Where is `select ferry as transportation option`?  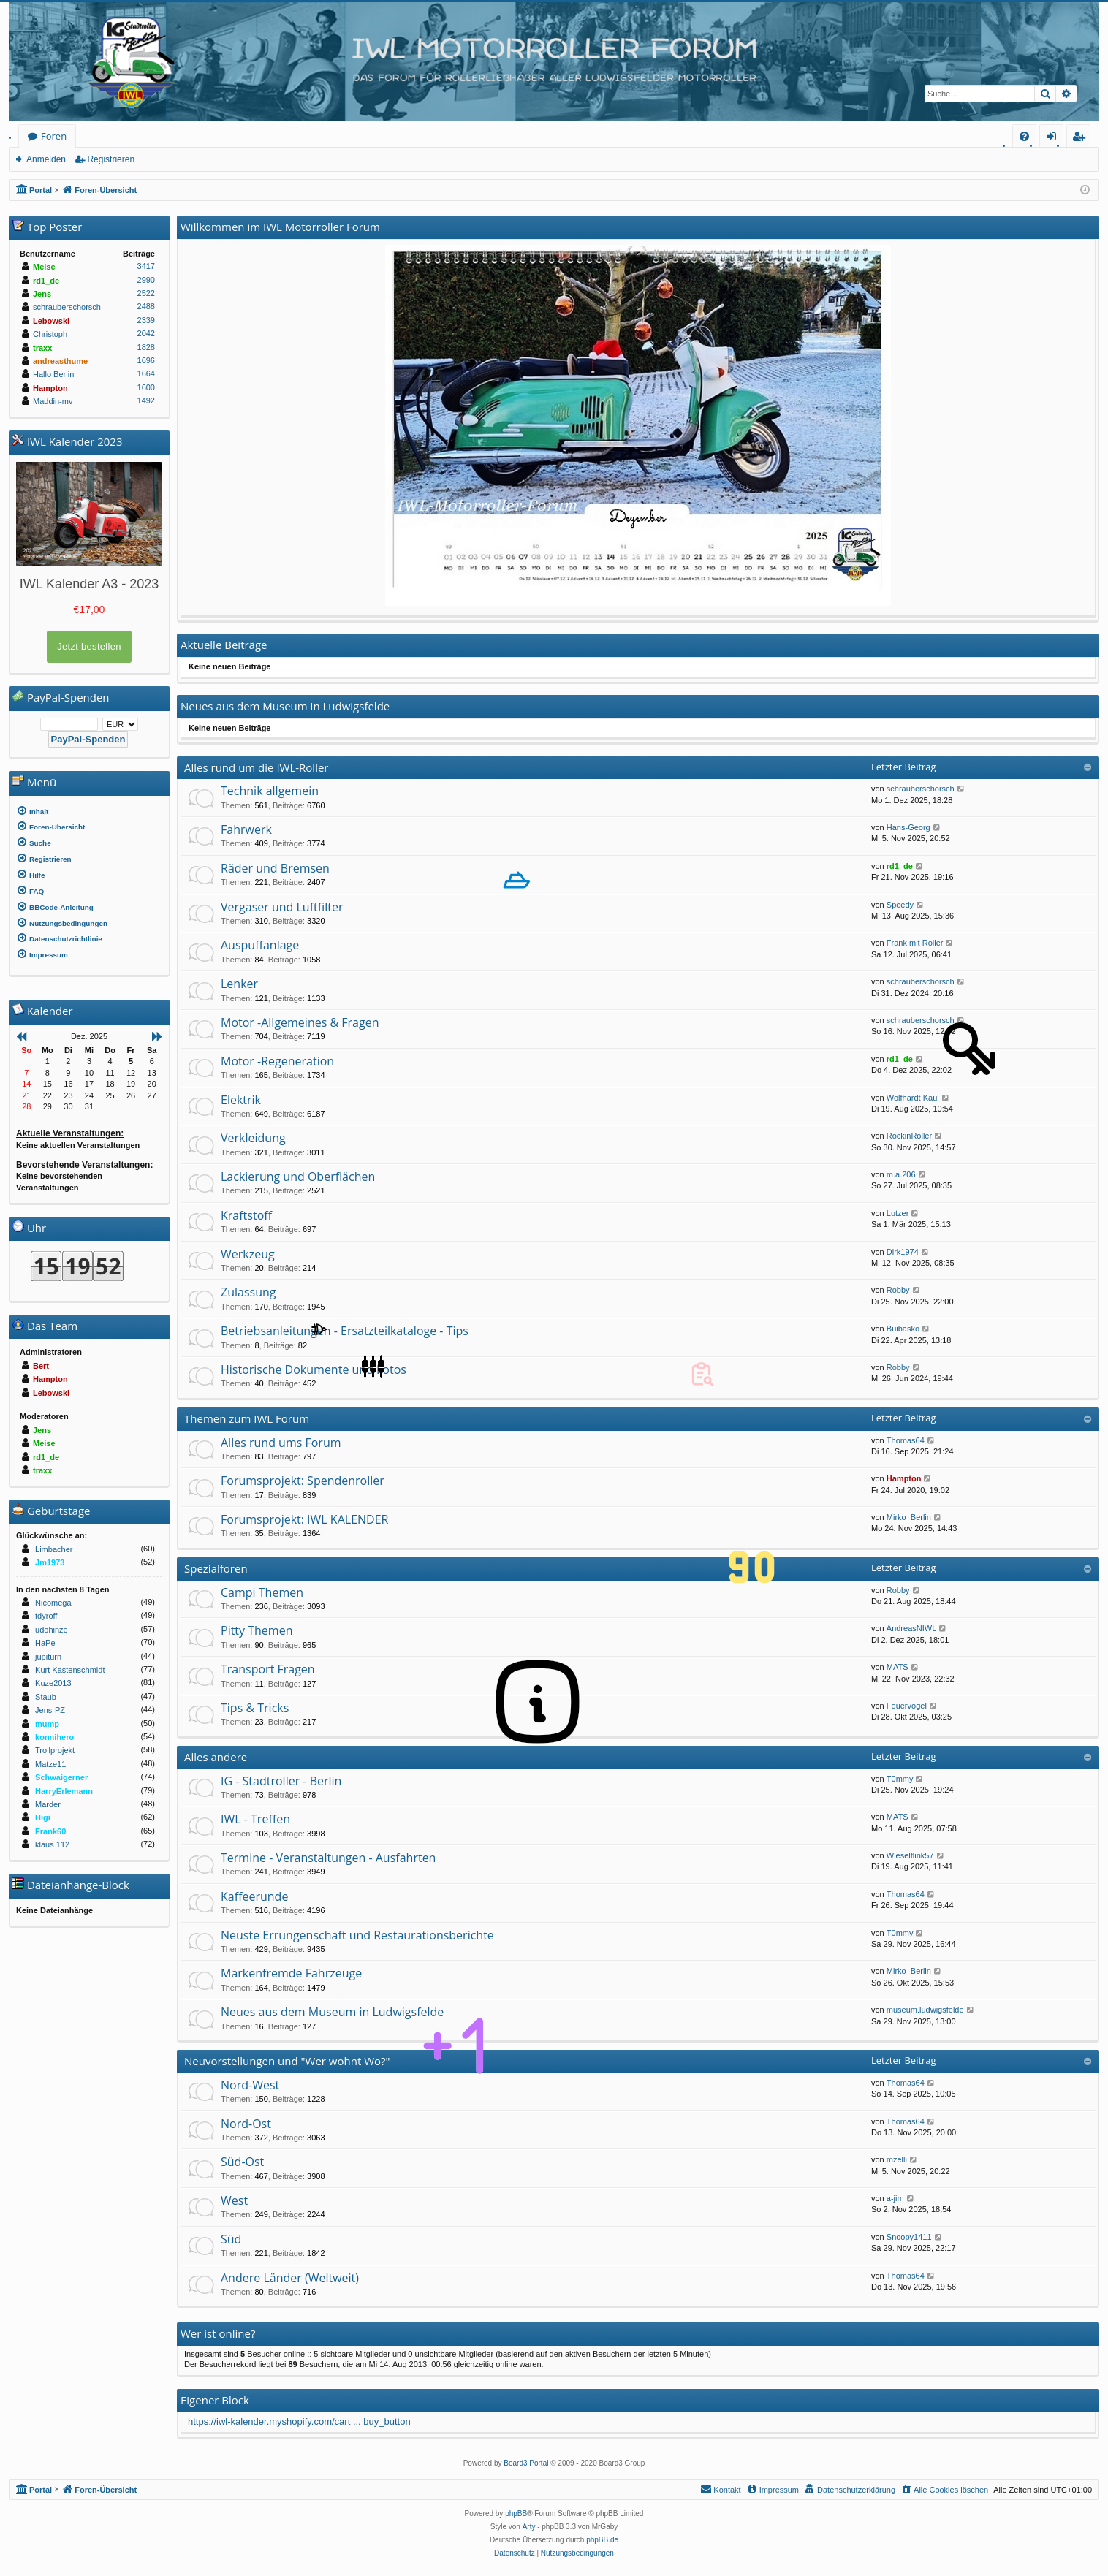 select ferry as transportation option is located at coordinates (517, 880).